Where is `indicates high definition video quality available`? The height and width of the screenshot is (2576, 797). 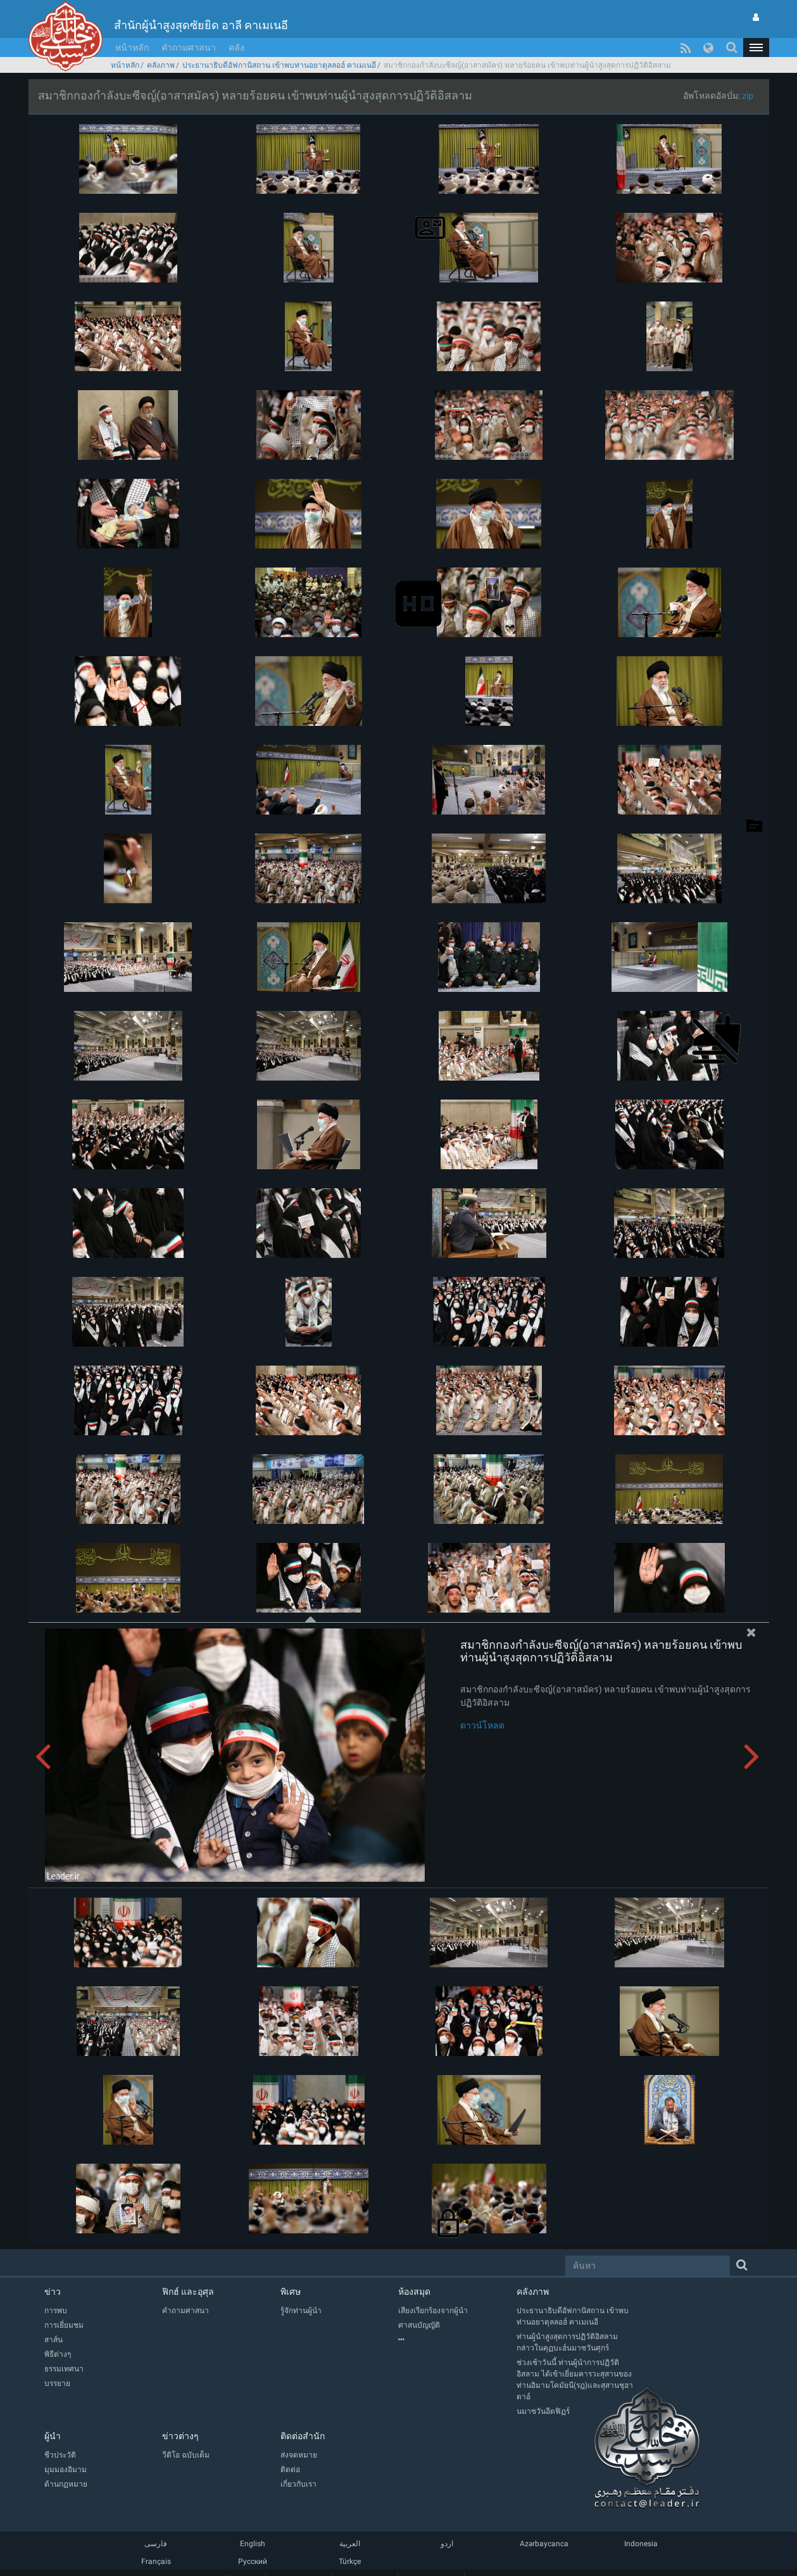 indicates high definition video quality available is located at coordinates (418, 604).